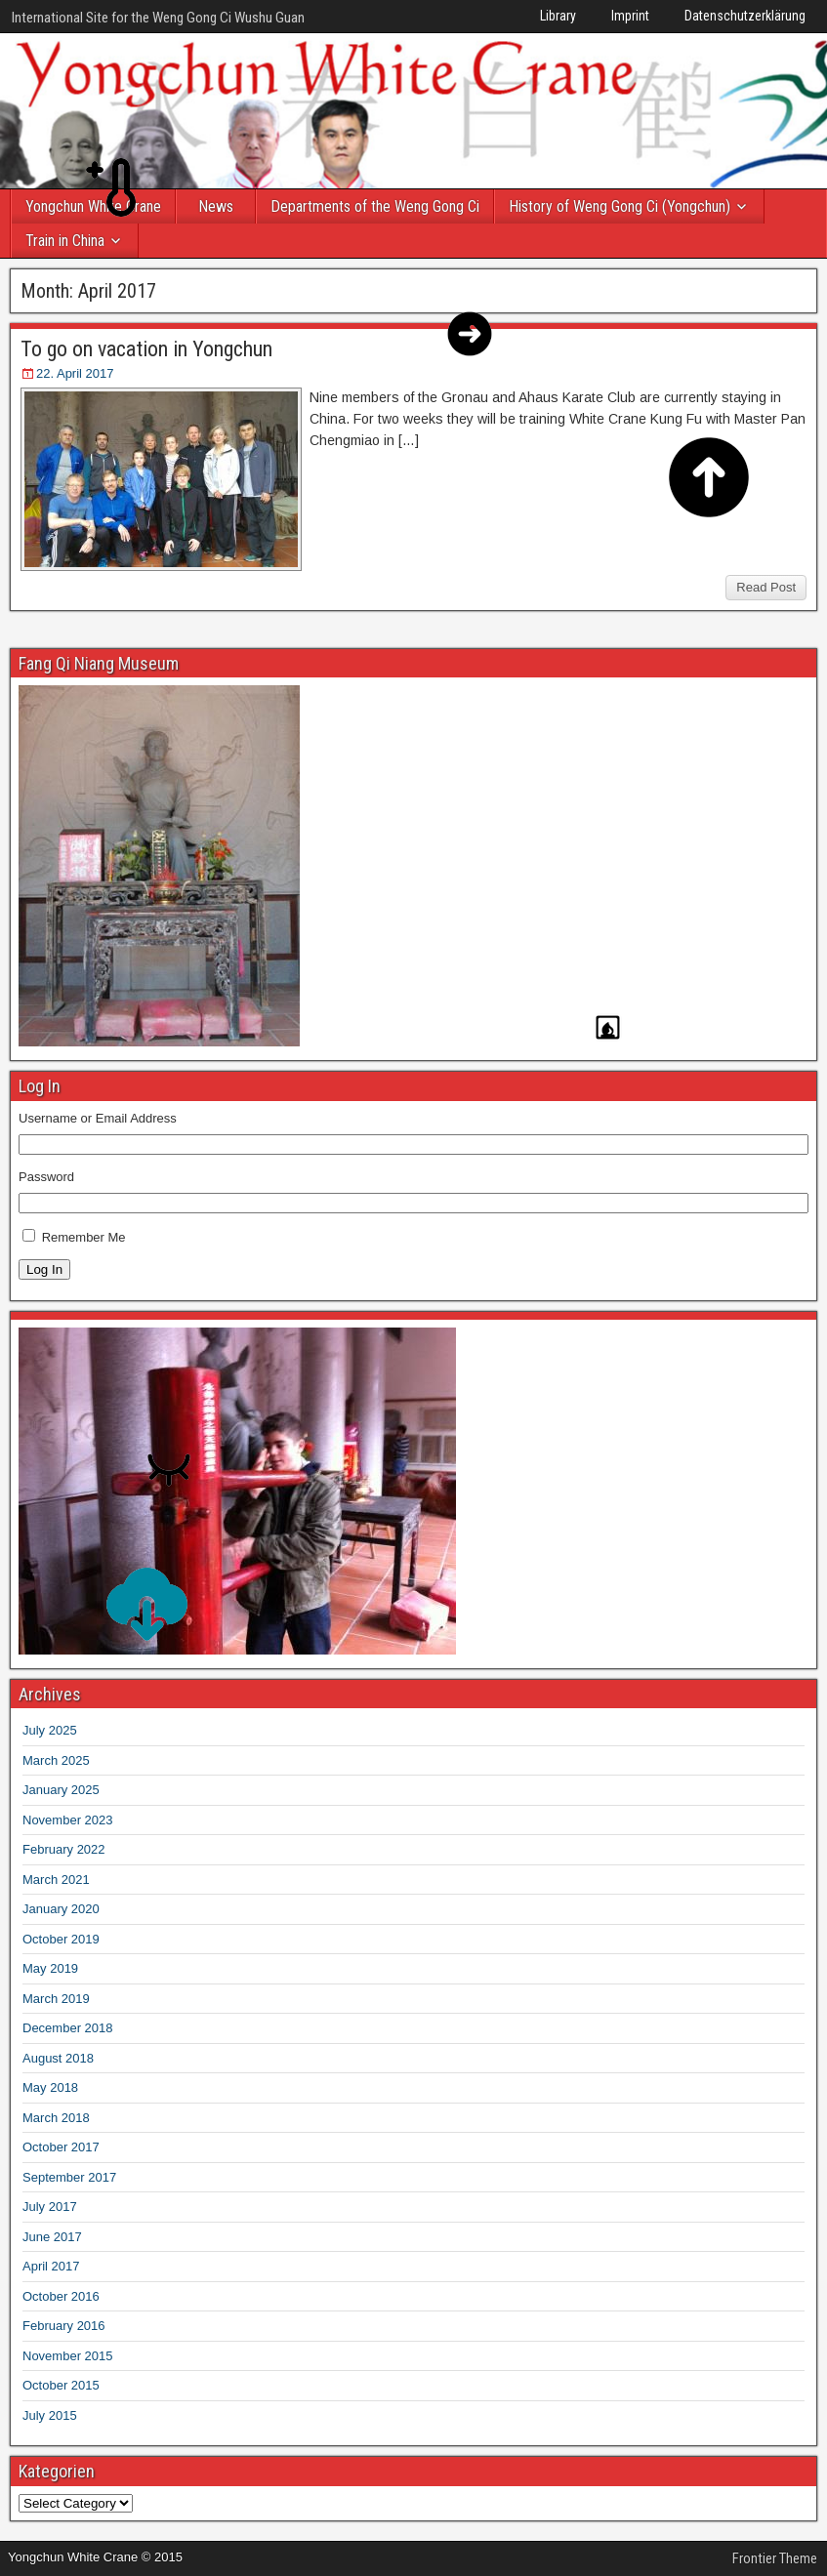  Describe the element at coordinates (115, 187) in the screenshot. I see `increase temperature setting` at that location.